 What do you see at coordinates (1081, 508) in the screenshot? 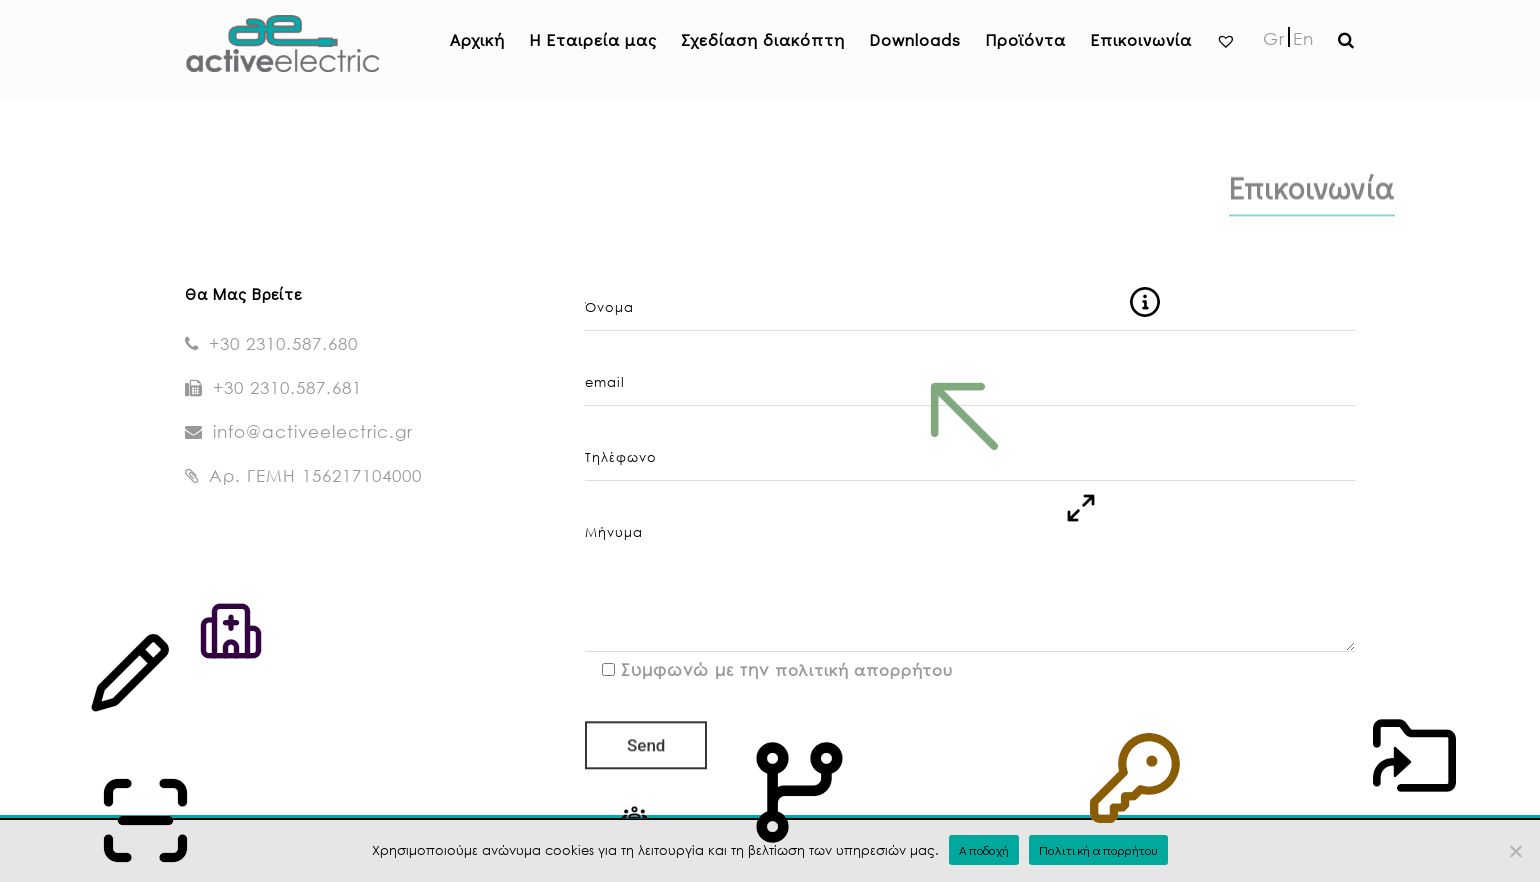
I see `maximize window to full screen` at bounding box center [1081, 508].